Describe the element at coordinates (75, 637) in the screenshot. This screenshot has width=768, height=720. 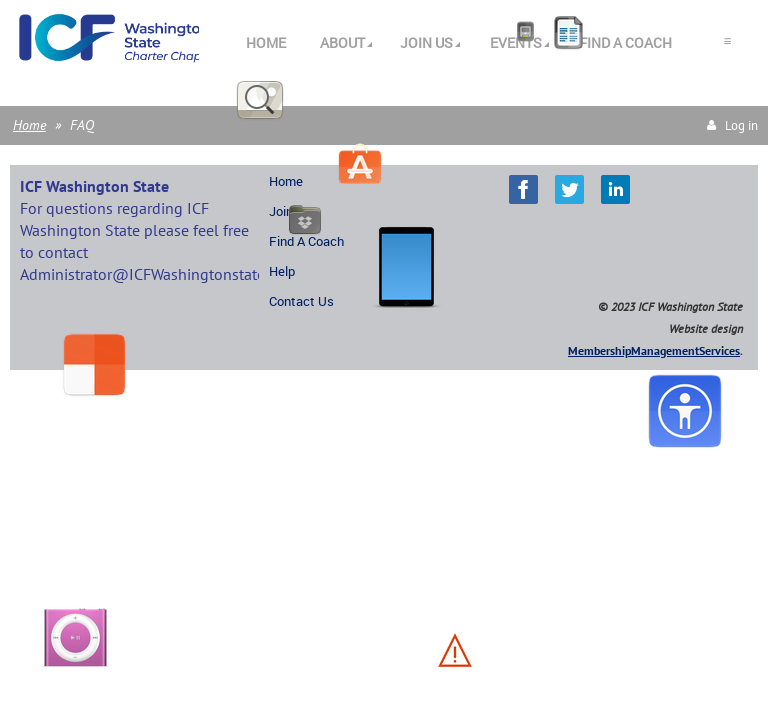
I see `iPod shuffle device connected` at that location.